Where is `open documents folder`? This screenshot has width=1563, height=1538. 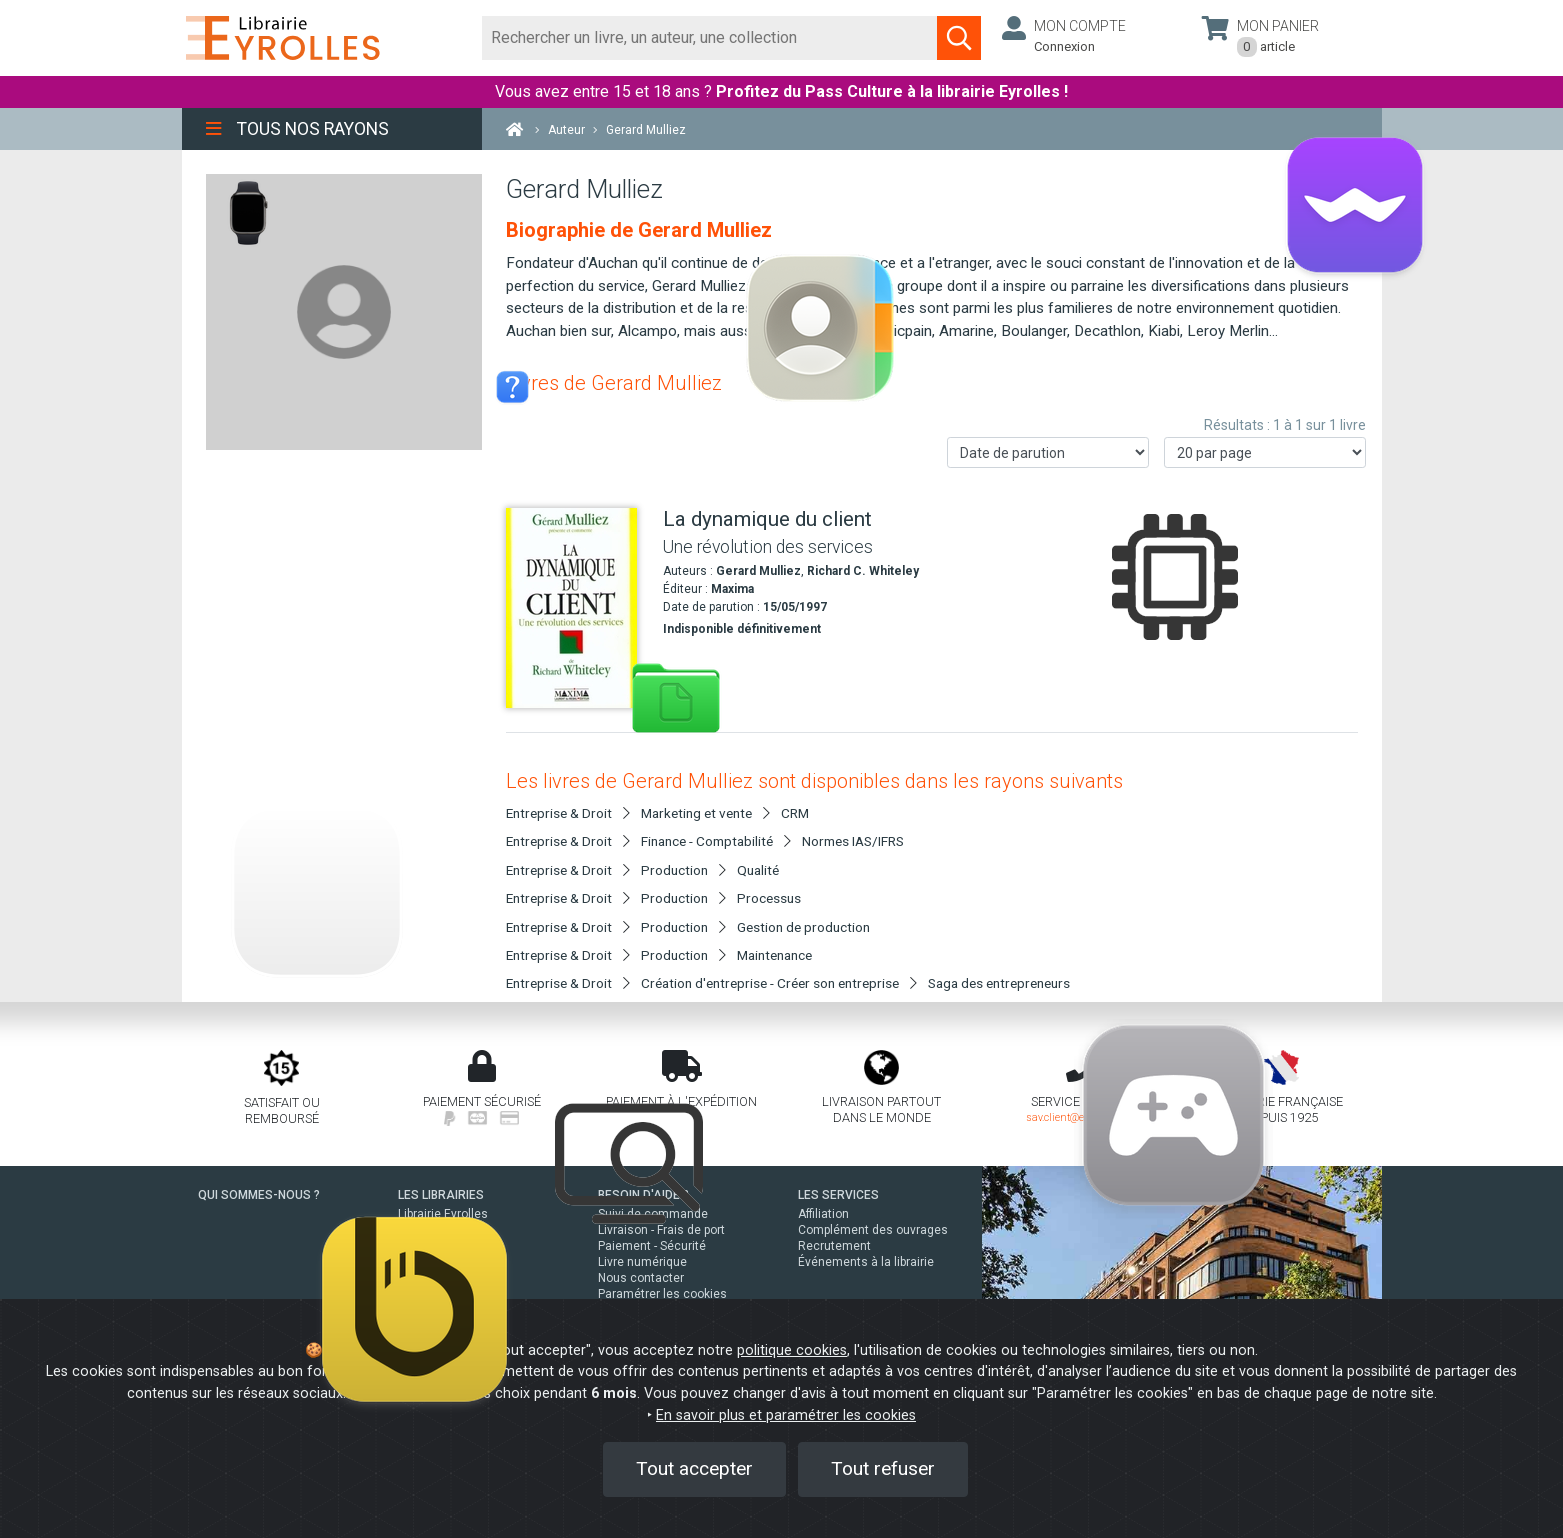
open documents folder is located at coordinates (676, 698).